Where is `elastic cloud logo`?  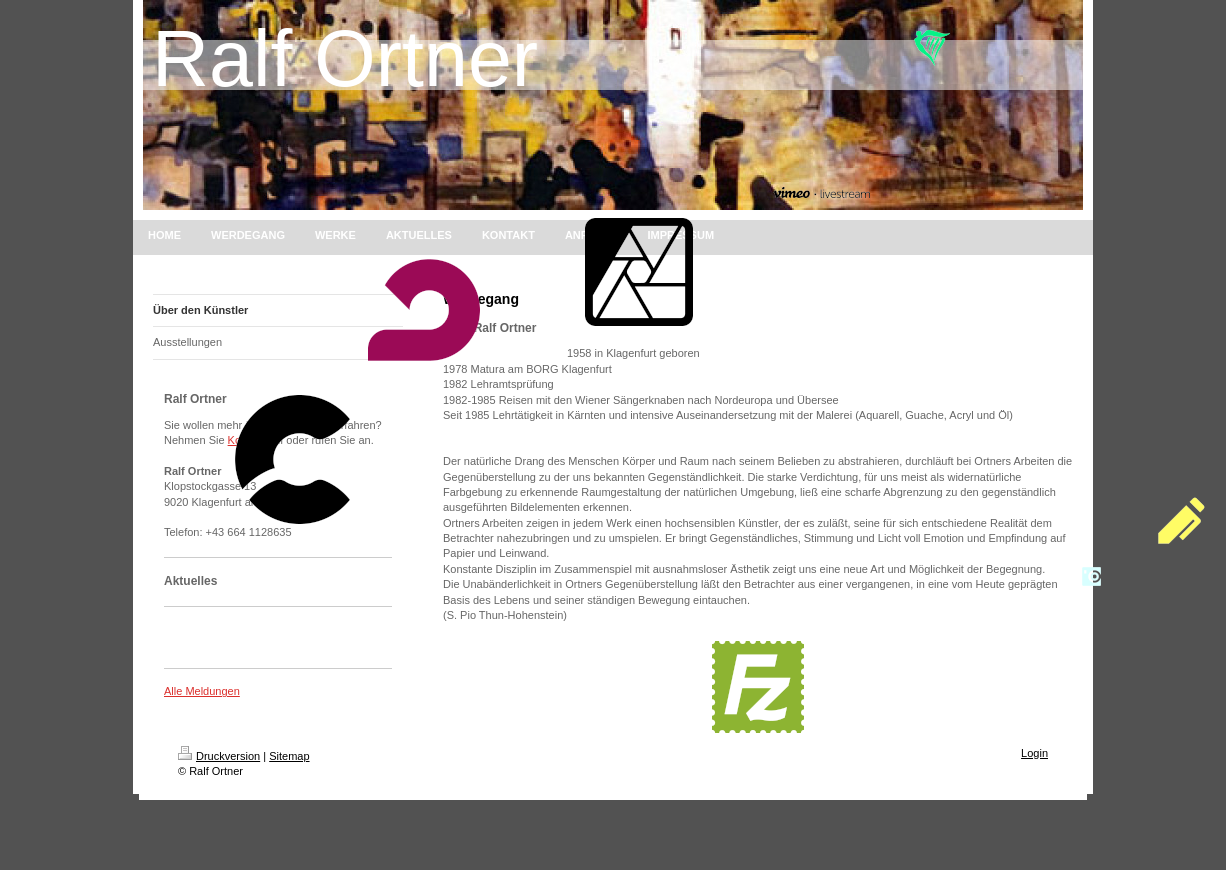 elastic cloud logo is located at coordinates (292, 459).